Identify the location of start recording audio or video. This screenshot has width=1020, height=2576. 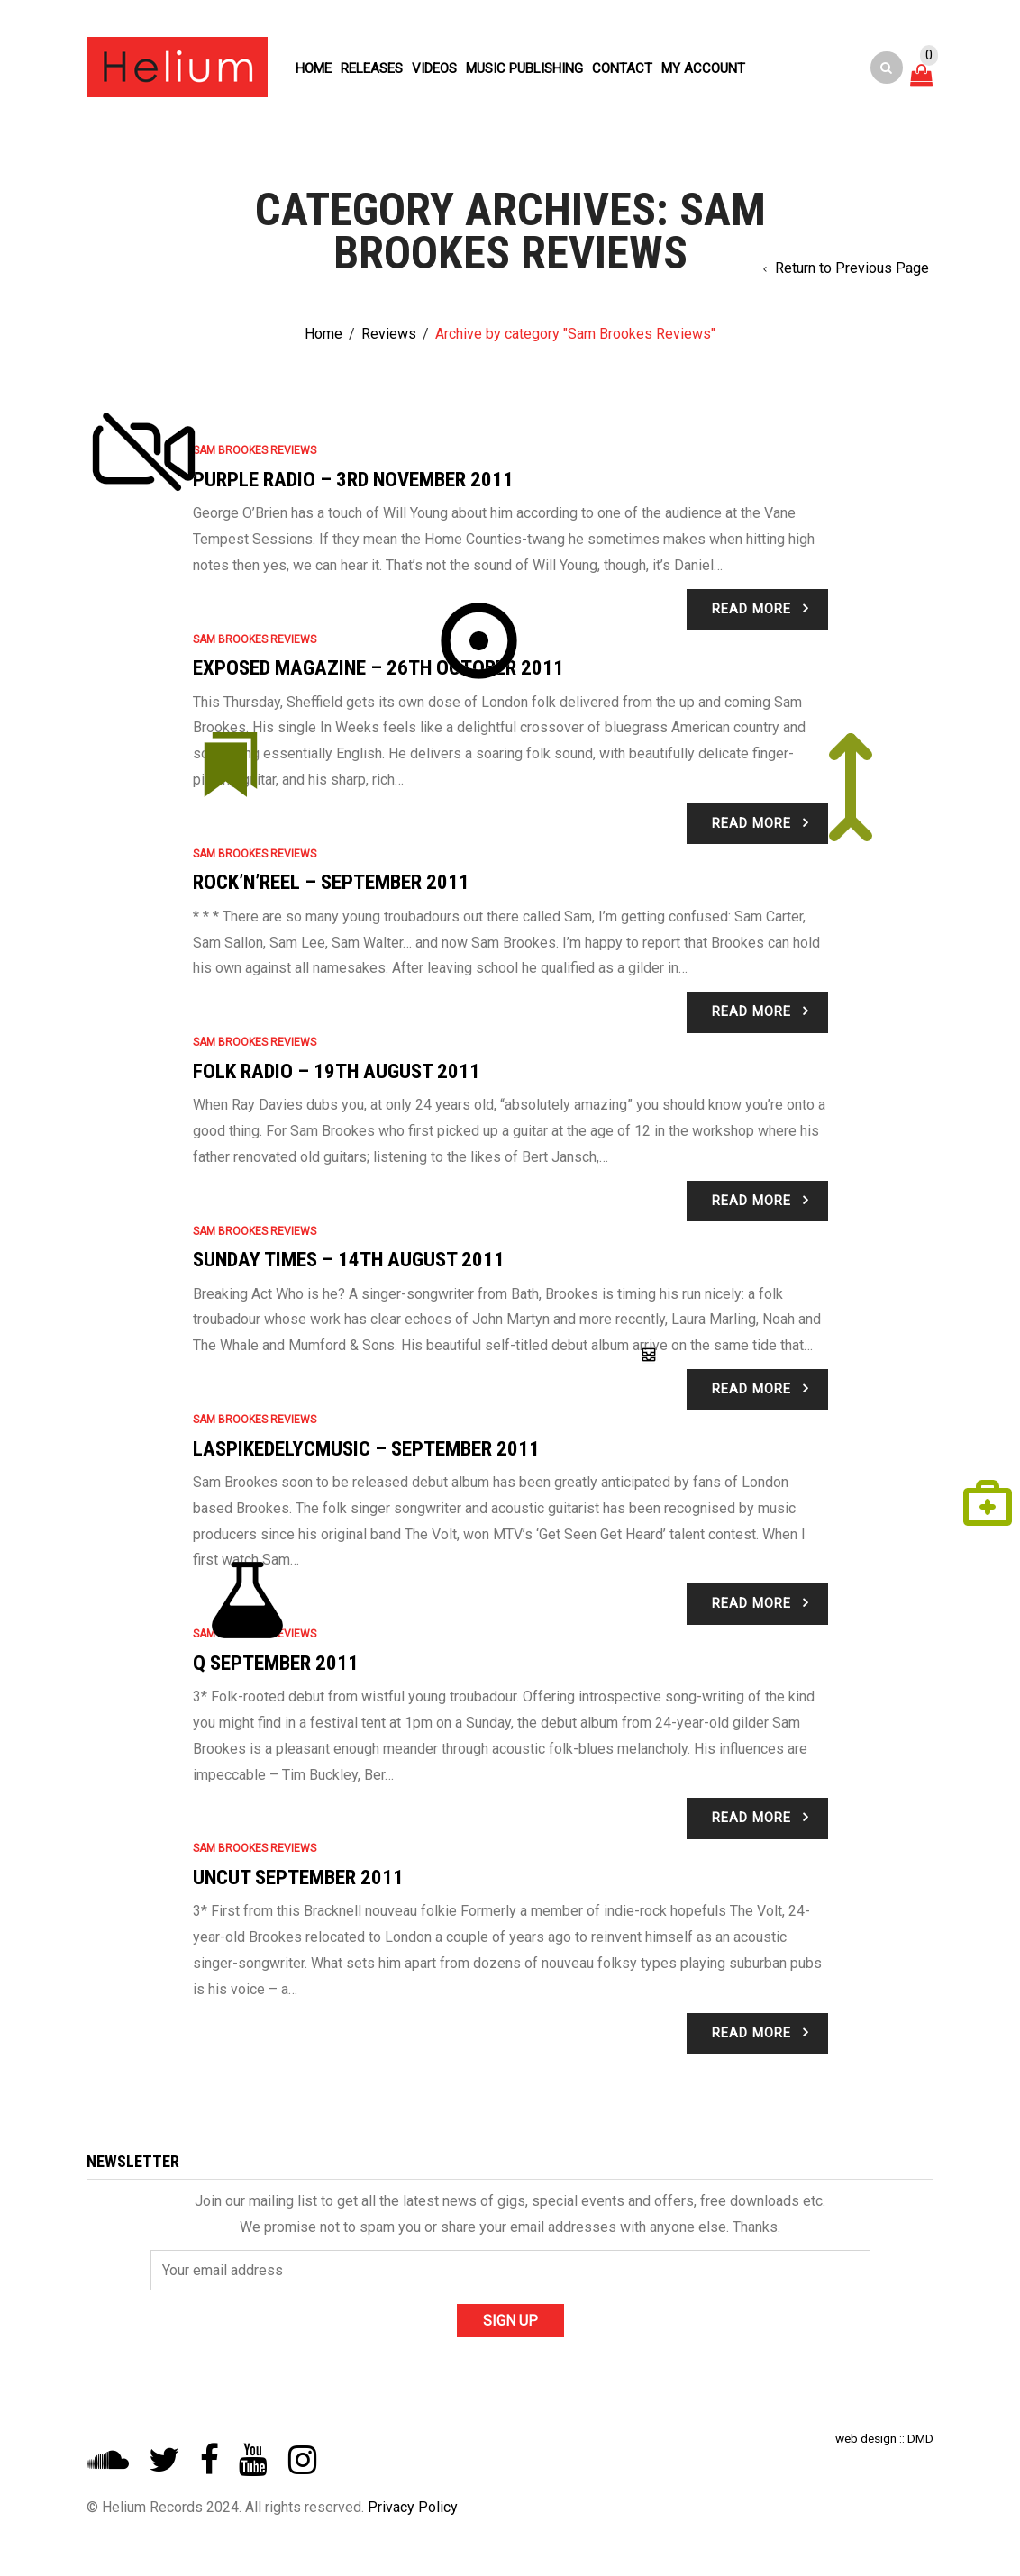
(478, 640).